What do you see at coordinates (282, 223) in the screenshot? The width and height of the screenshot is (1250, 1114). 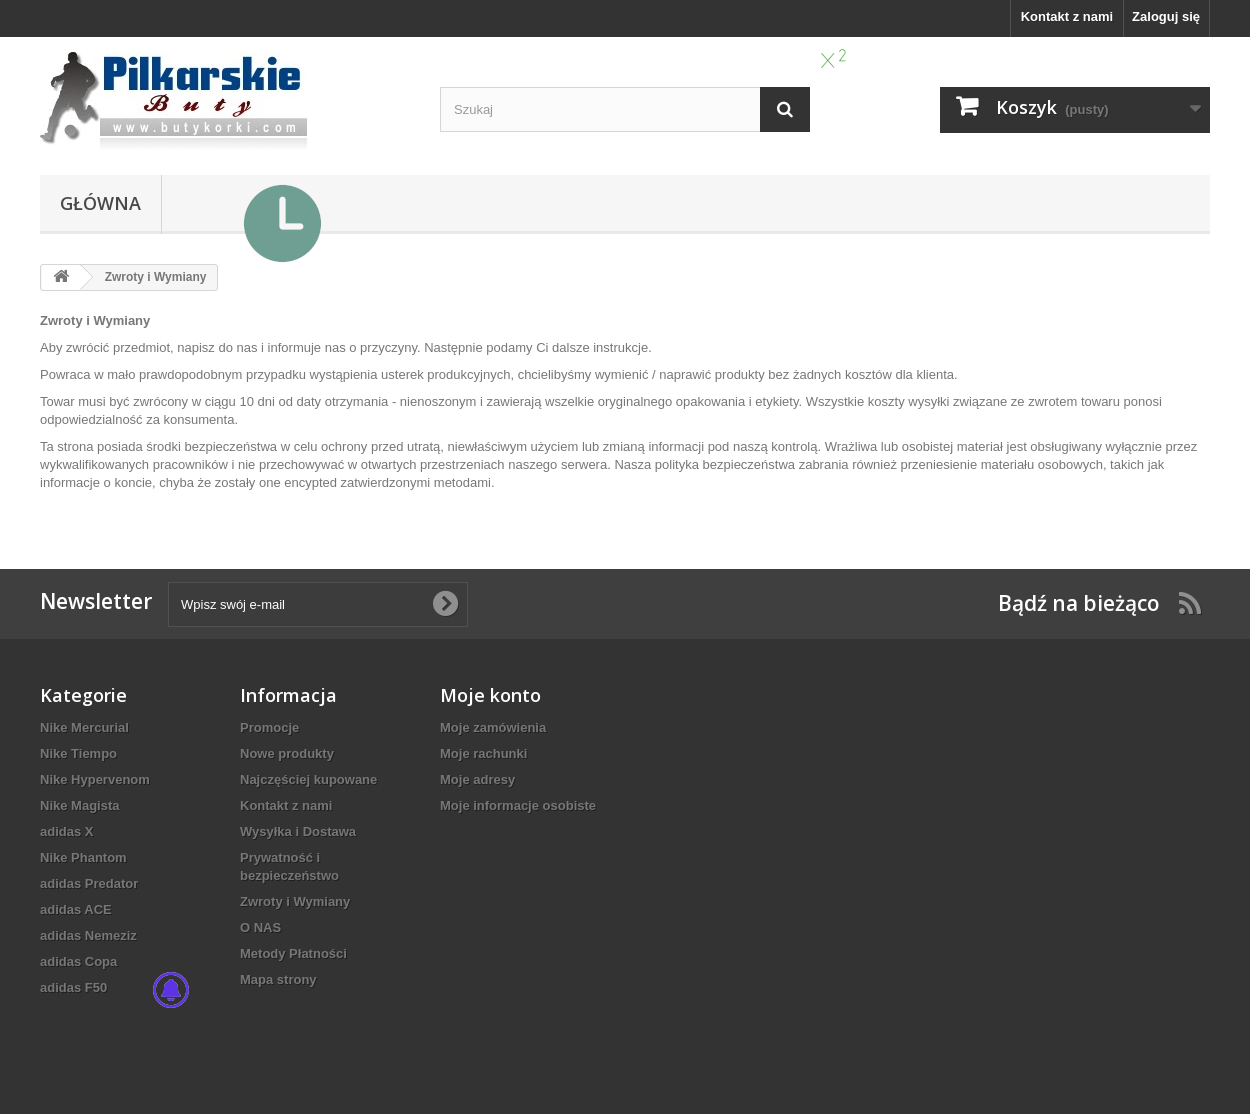 I see `view time or clock settings` at bounding box center [282, 223].